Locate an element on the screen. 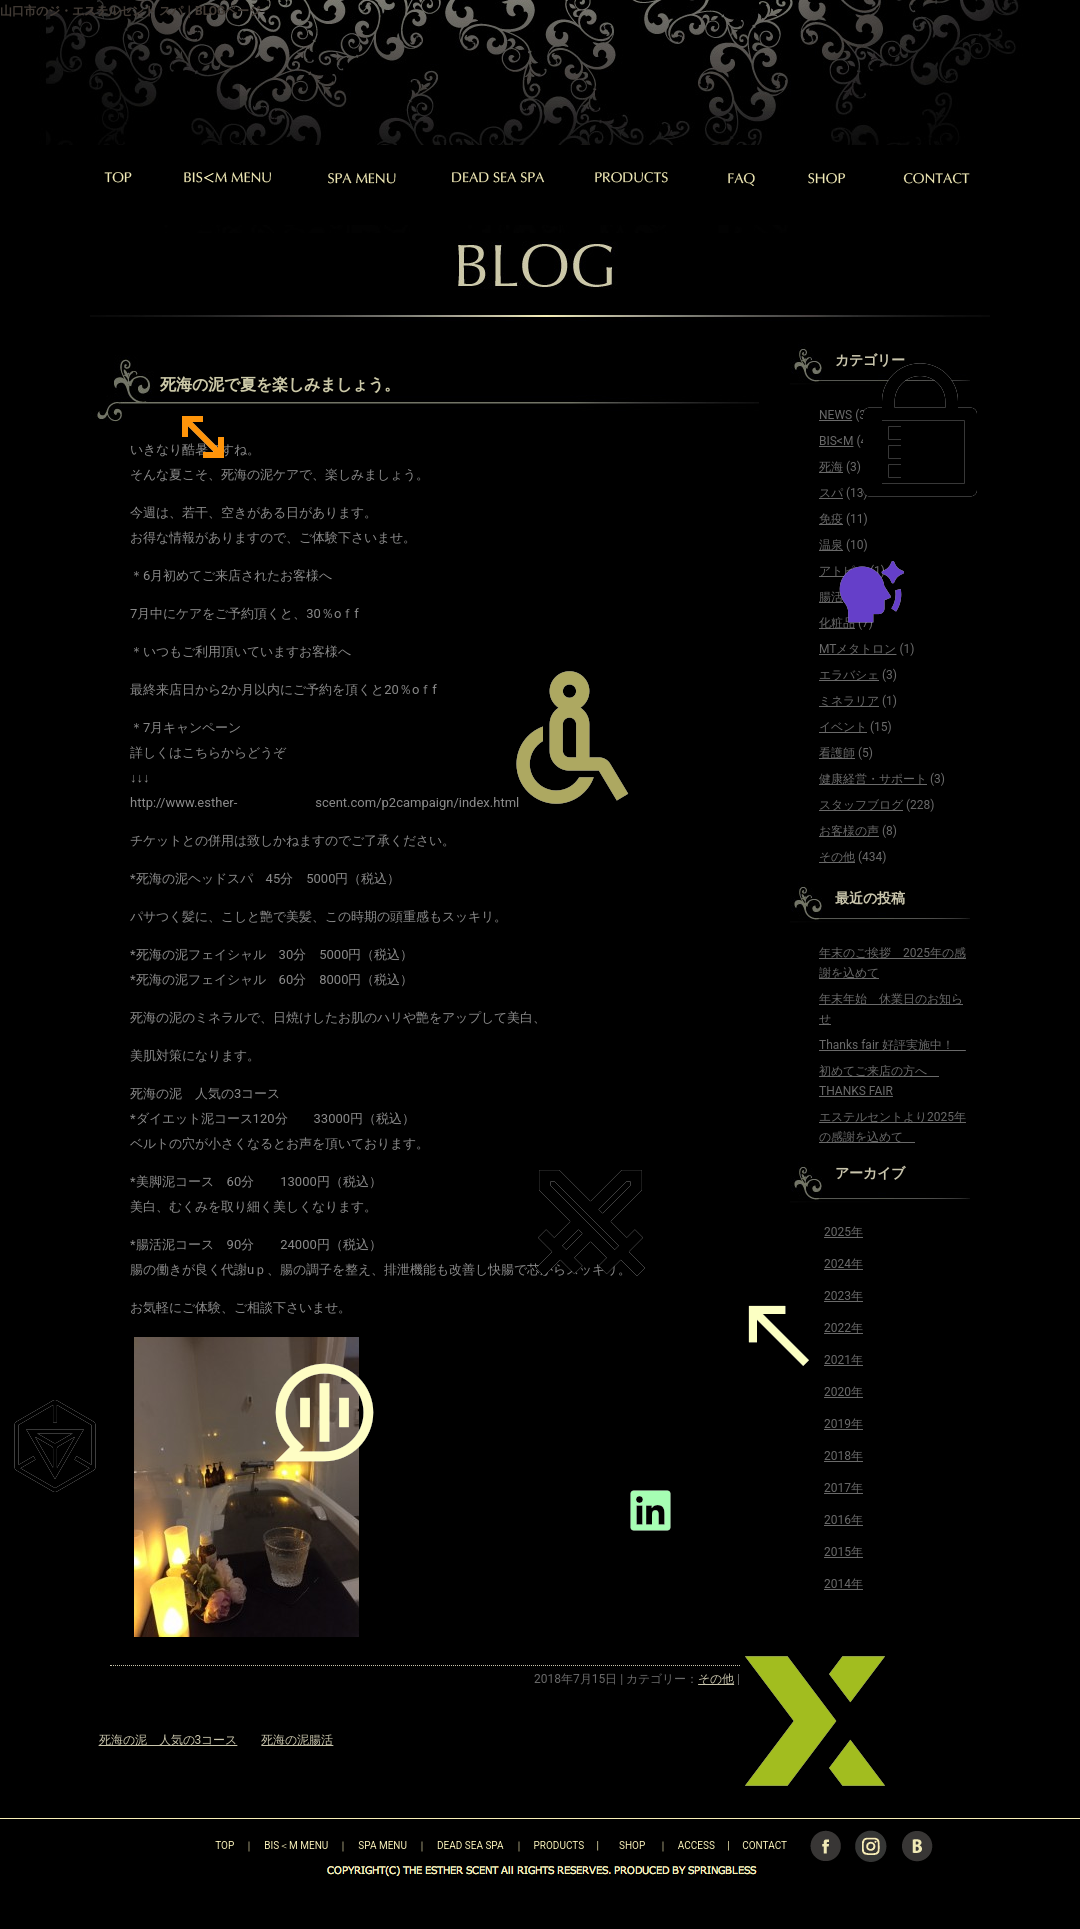 The width and height of the screenshot is (1080, 1929). start a voice message or audio chat is located at coordinates (324, 1412).